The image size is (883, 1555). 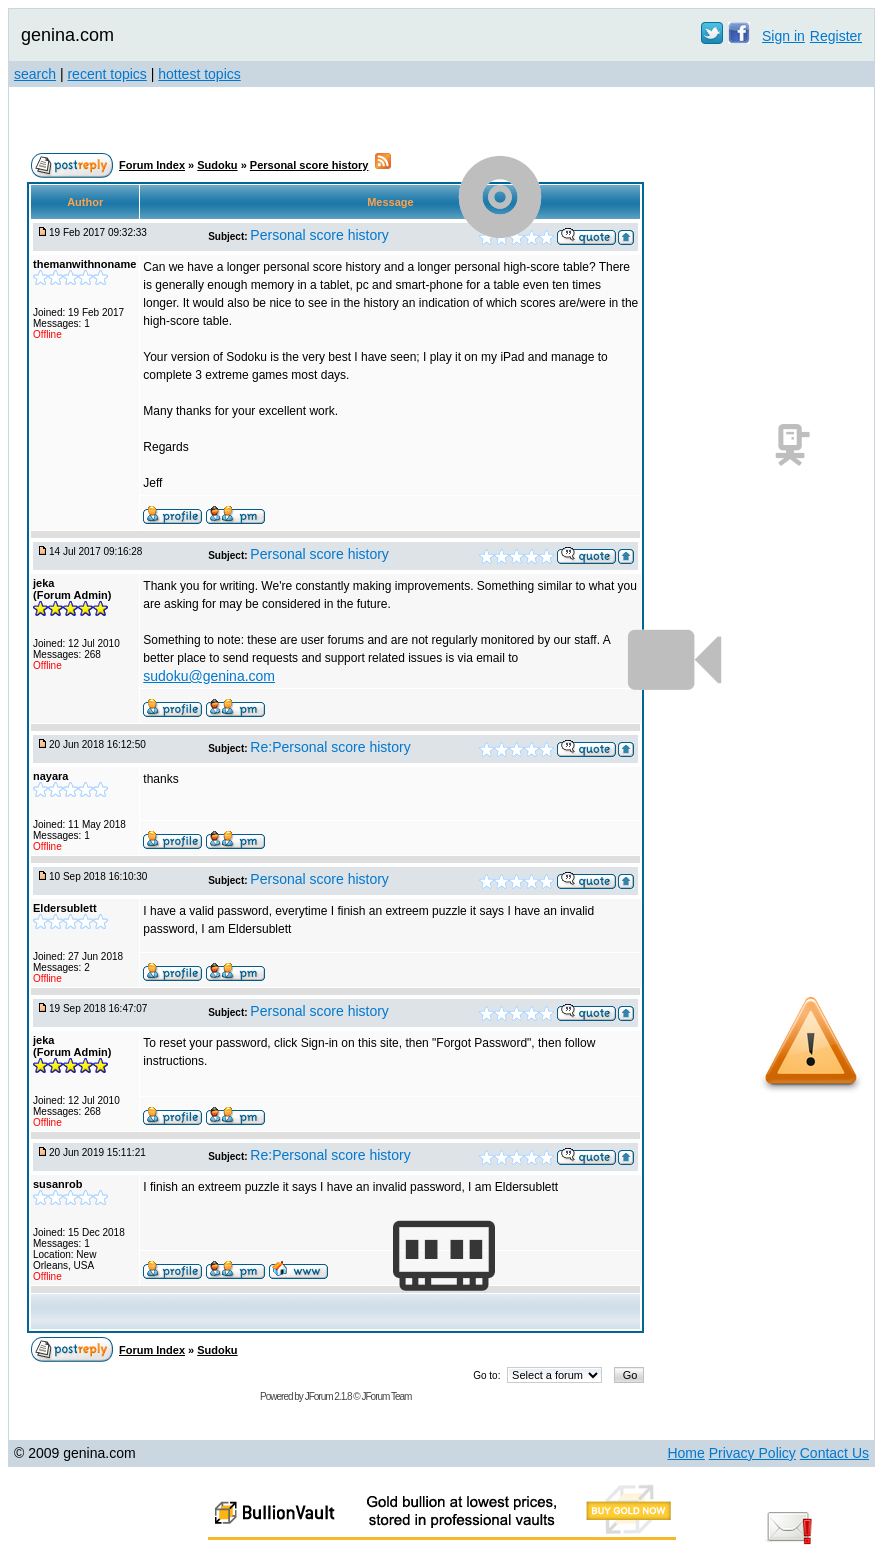 What do you see at coordinates (500, 197) in the screenshot?
I see `indicates a blu-ray disc or BD media` at bounding box center [500, 197].